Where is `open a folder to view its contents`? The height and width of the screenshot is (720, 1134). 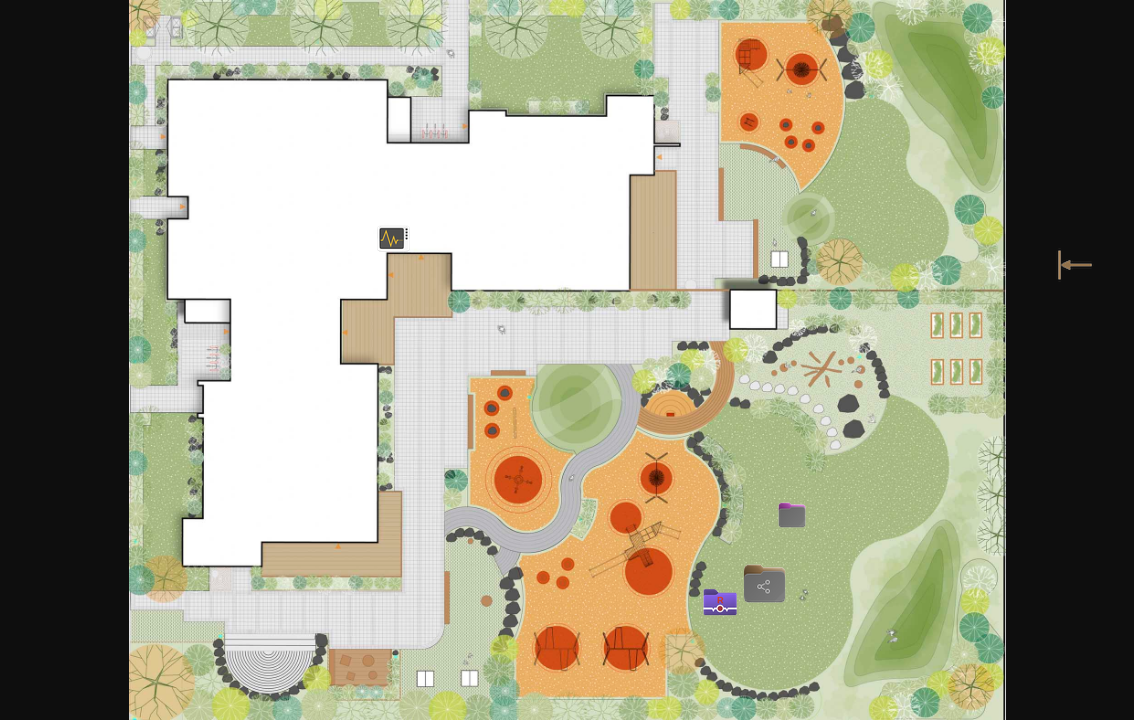
open a folder to view its contents is located at coordinates (792, 515).